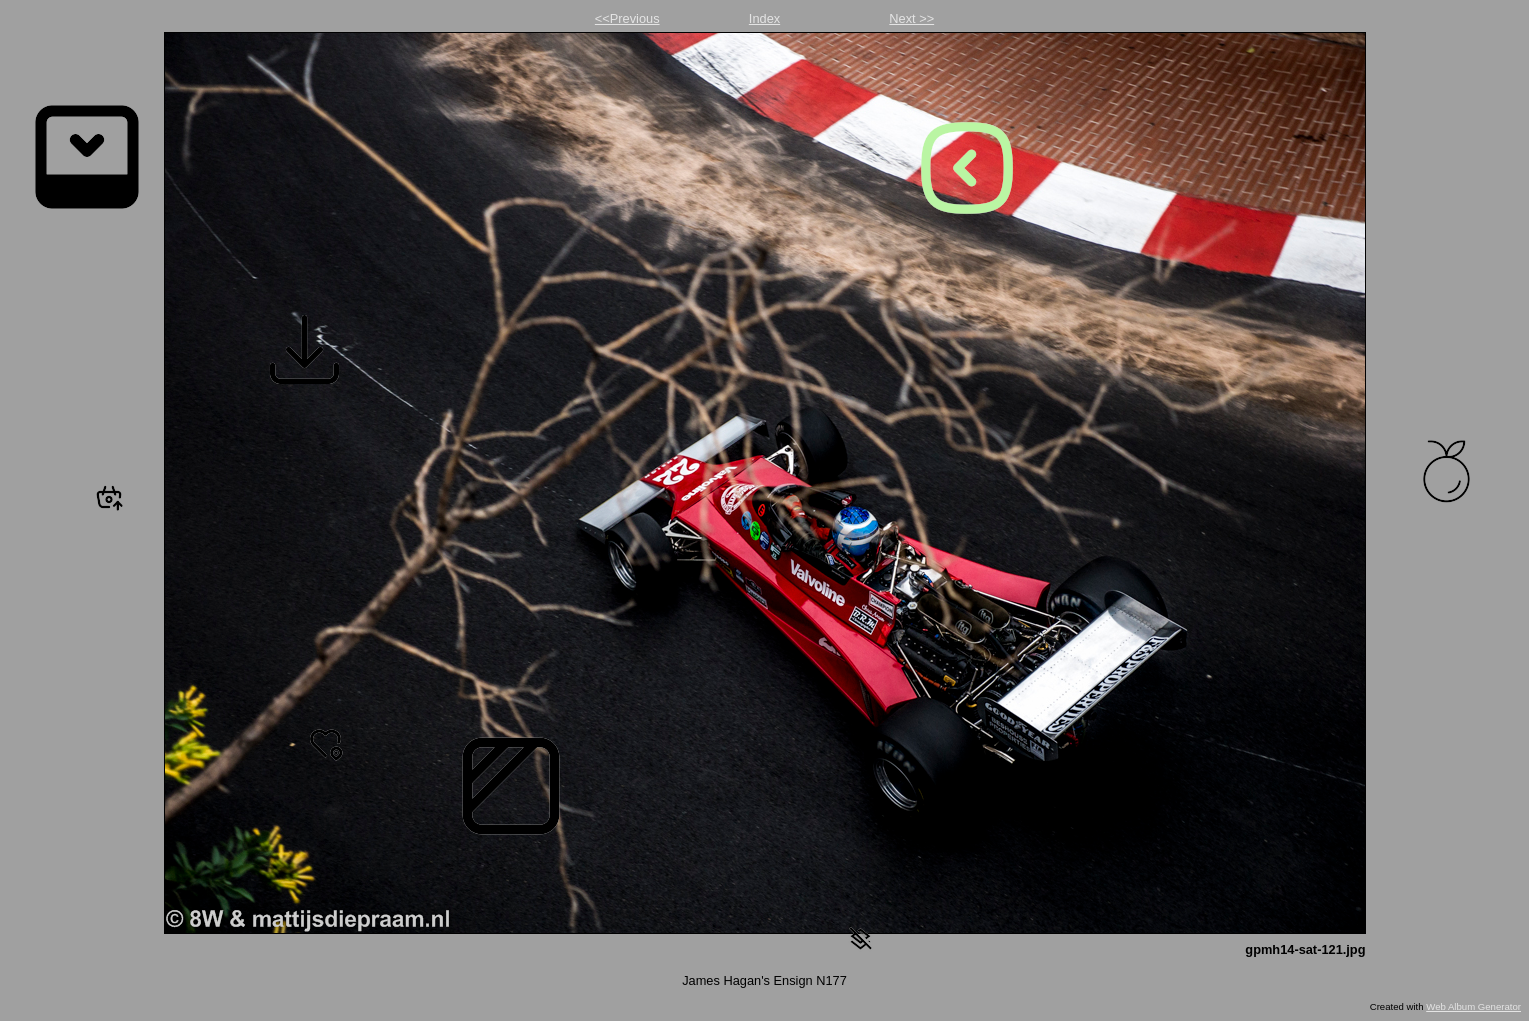 This screenshot has width=1529, height=1021. What do you see at coordinates (325, 743) in the screenshot?
I see `save this location to favorites` at bounding box center [325, 743].